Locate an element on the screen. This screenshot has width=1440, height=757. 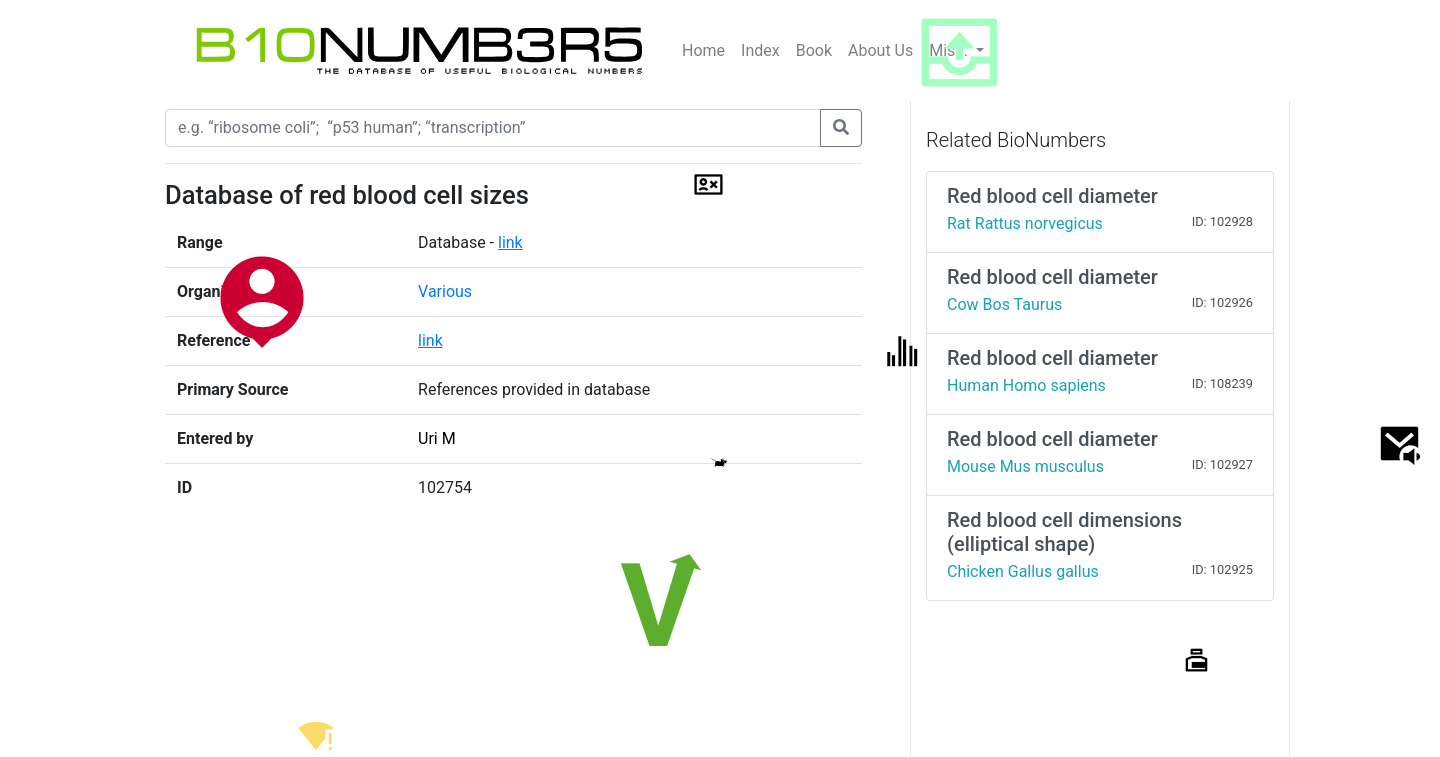
expired pass or credential is located at coordinates (708, 184).